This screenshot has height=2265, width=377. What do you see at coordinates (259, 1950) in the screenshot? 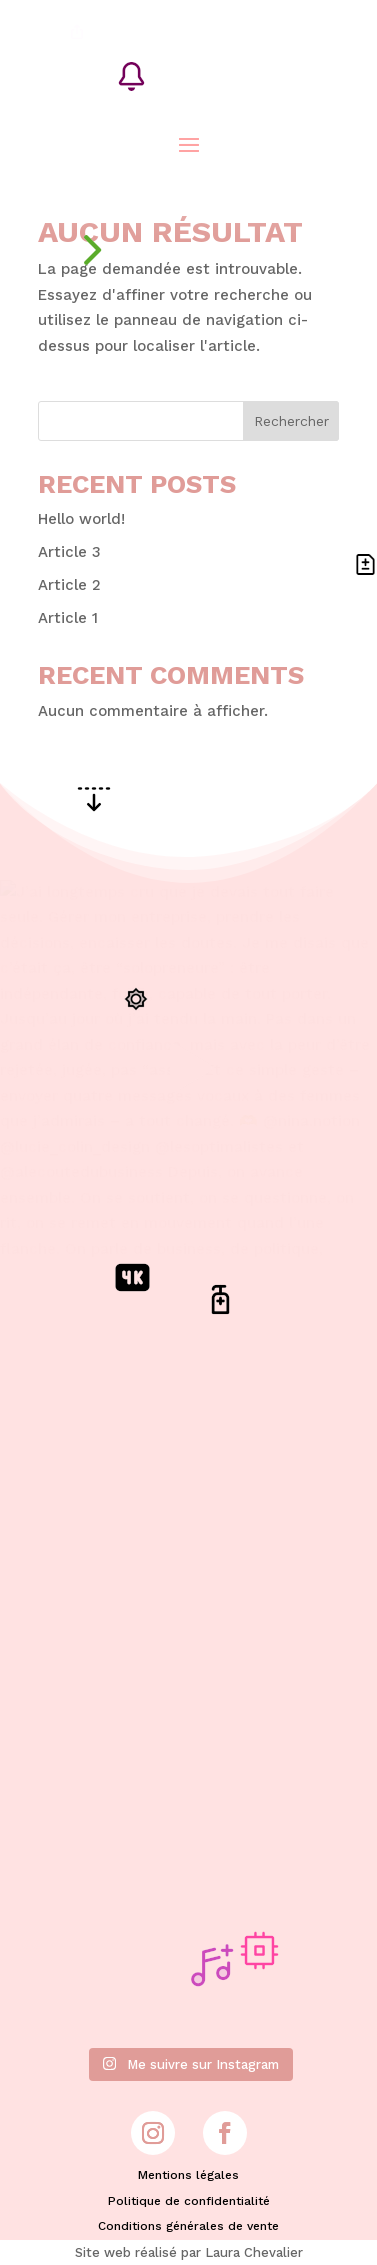
I see `view system processor information` at bounding box center [259, 1950].